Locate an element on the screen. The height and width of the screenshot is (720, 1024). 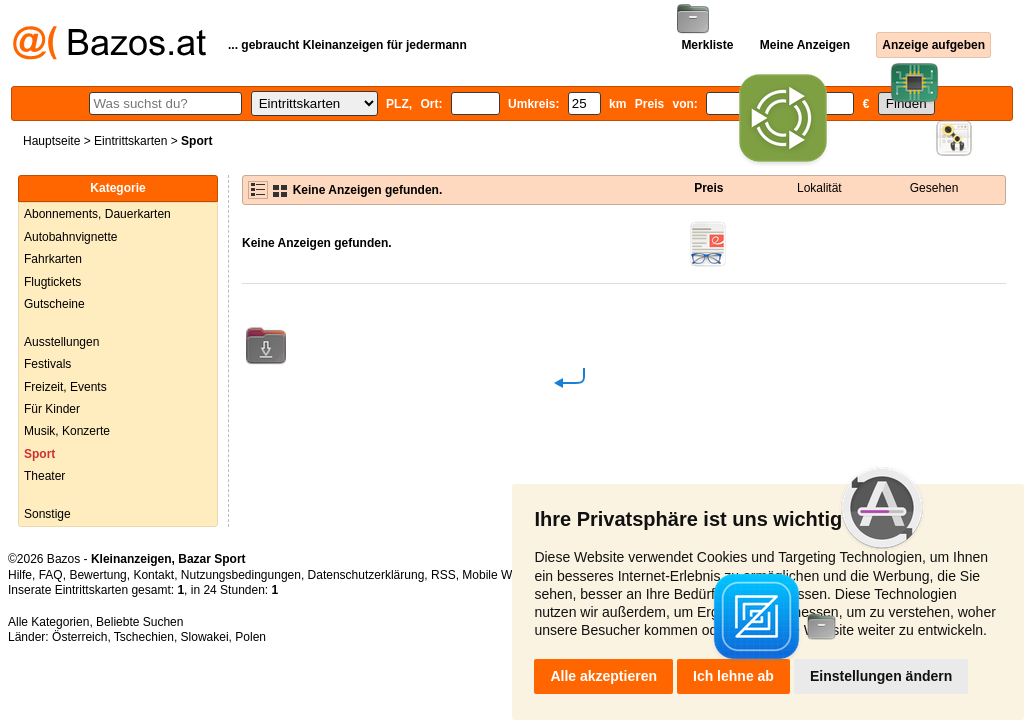
reply to an email message is located at coordinates (569, 376).